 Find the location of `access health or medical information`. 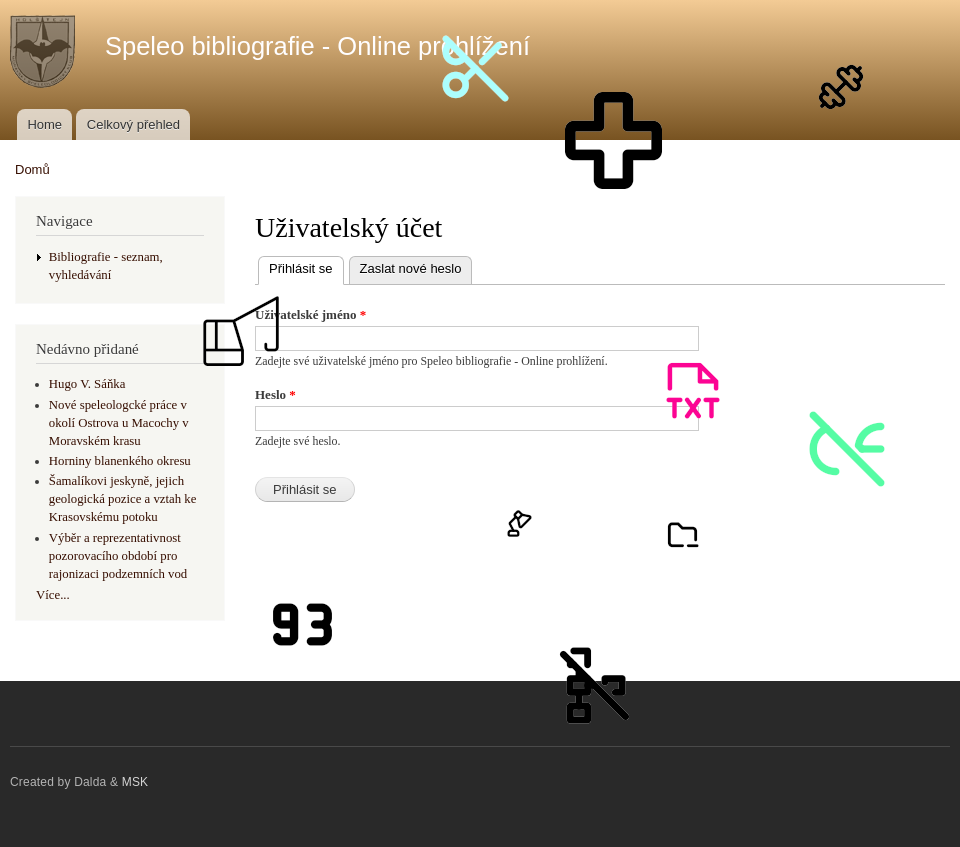

access health or medical information is located at coordinates (613, 140).